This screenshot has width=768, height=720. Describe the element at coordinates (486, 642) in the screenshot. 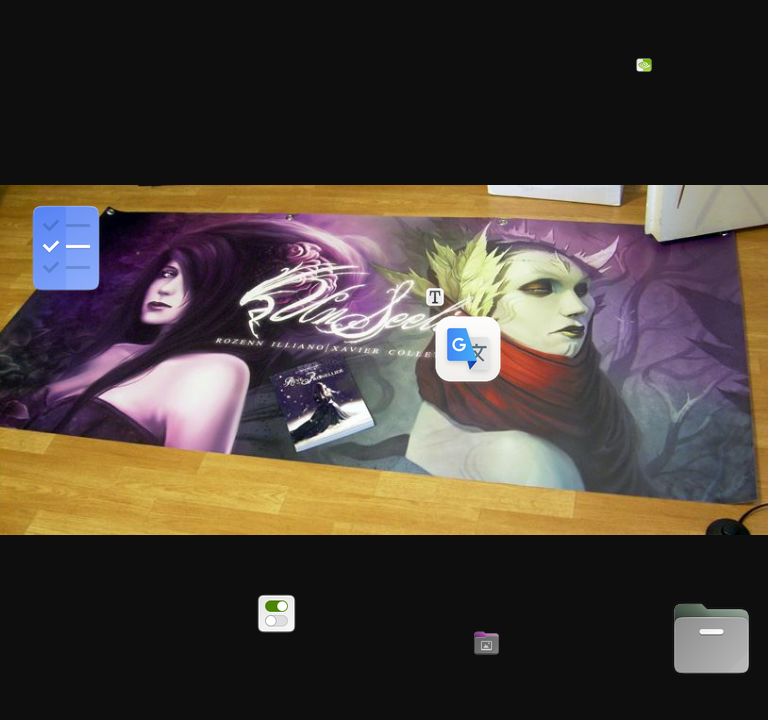

I see `open pictures folder` at that location.